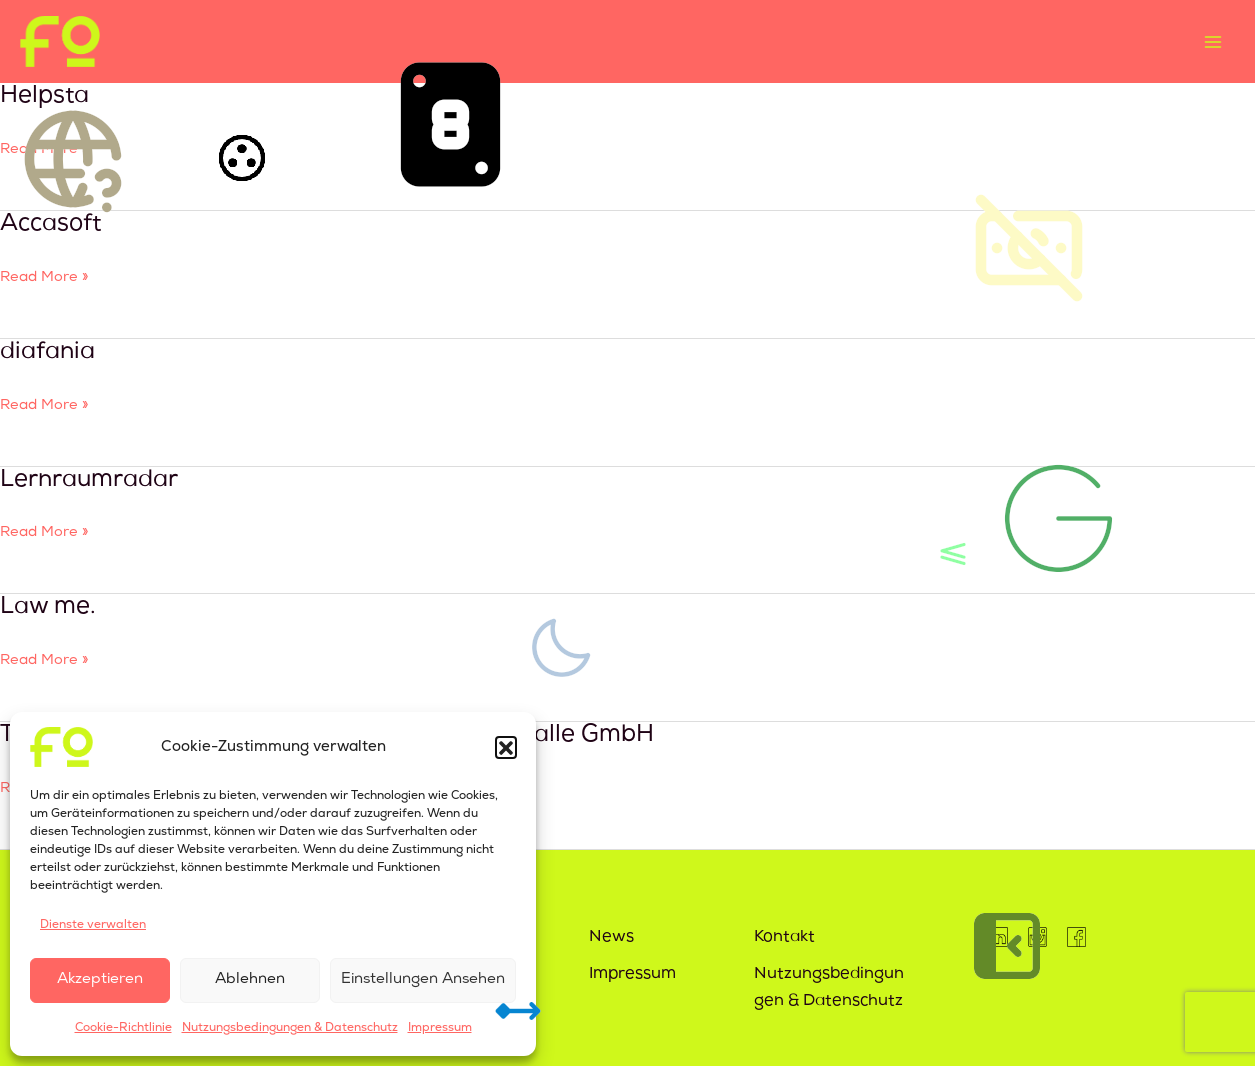 Image resolution: width=1255 pixels, height=1066 pixels. What do you see at coordinates (73, 159) in the screenshot?
I see `access help or FAQ for international/global settings` at bounding box center [73, 159].